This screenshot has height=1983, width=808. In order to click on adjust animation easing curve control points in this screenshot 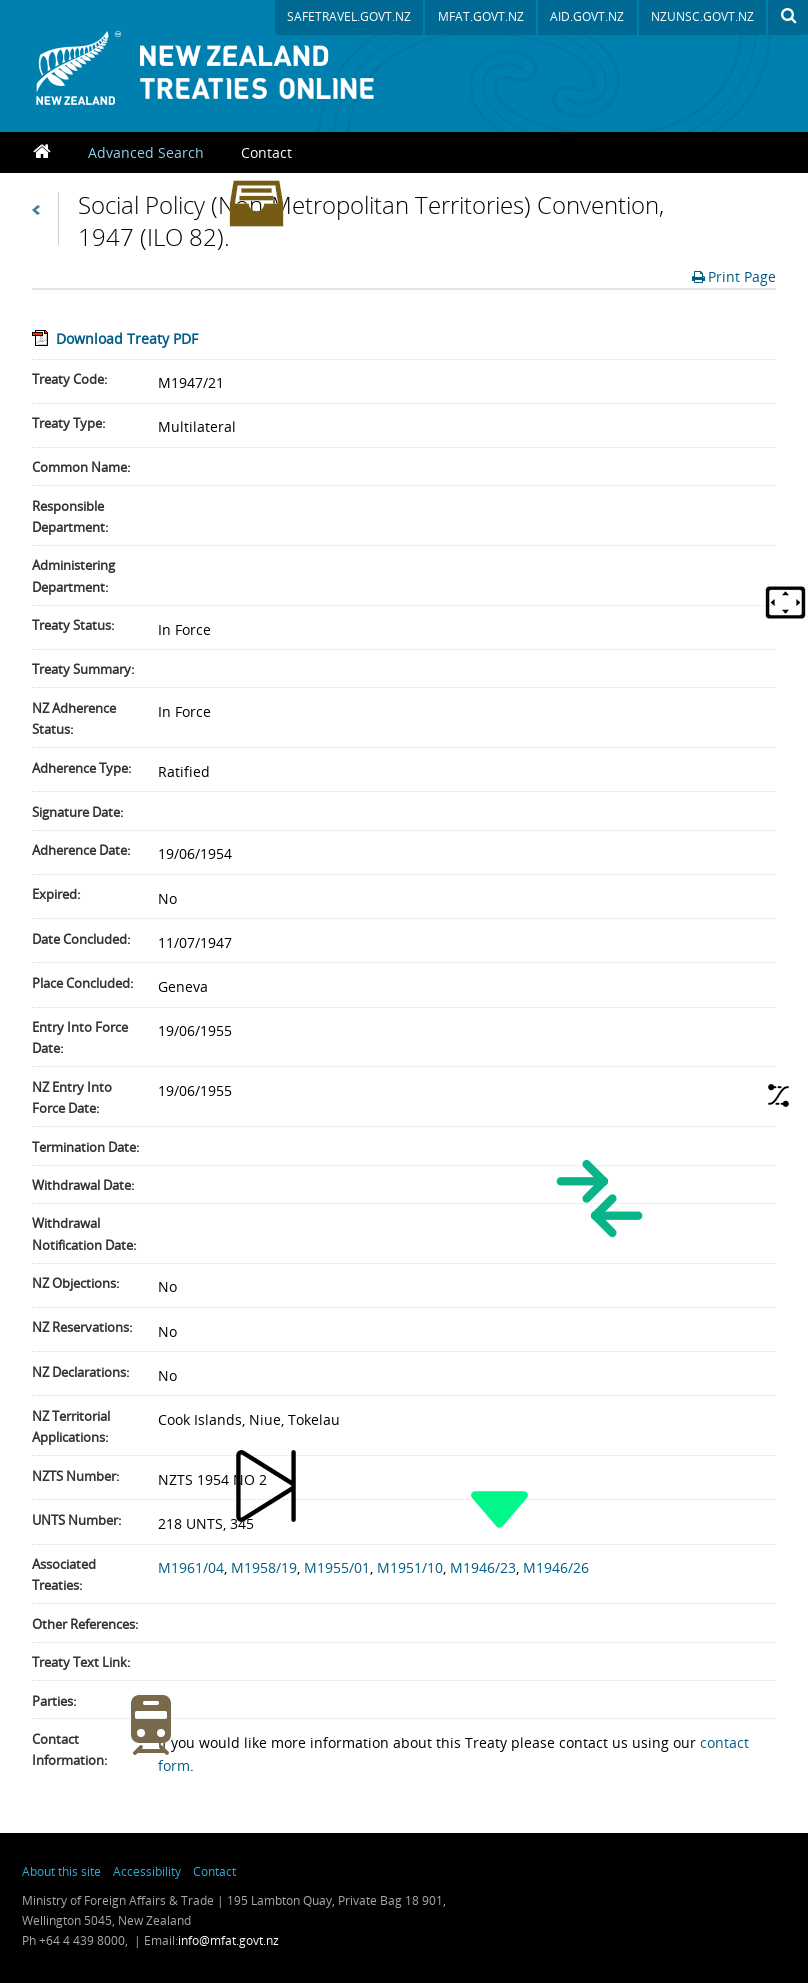, I will do `click(778, 1095)`.